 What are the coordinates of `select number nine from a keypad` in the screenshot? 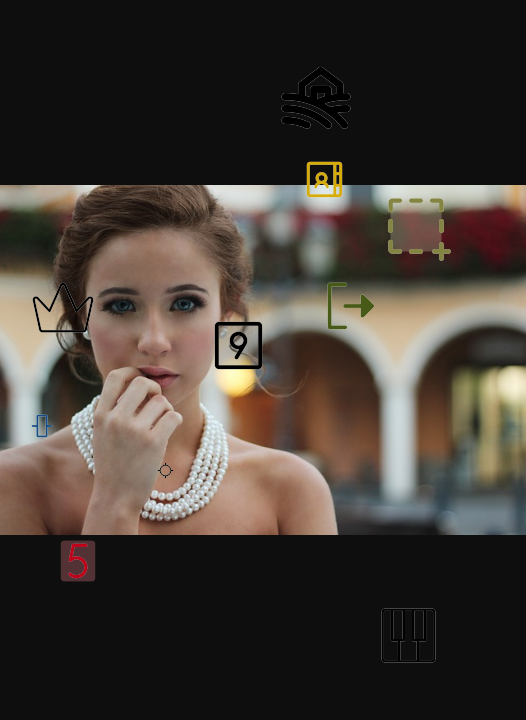 It's located at (238, 345).